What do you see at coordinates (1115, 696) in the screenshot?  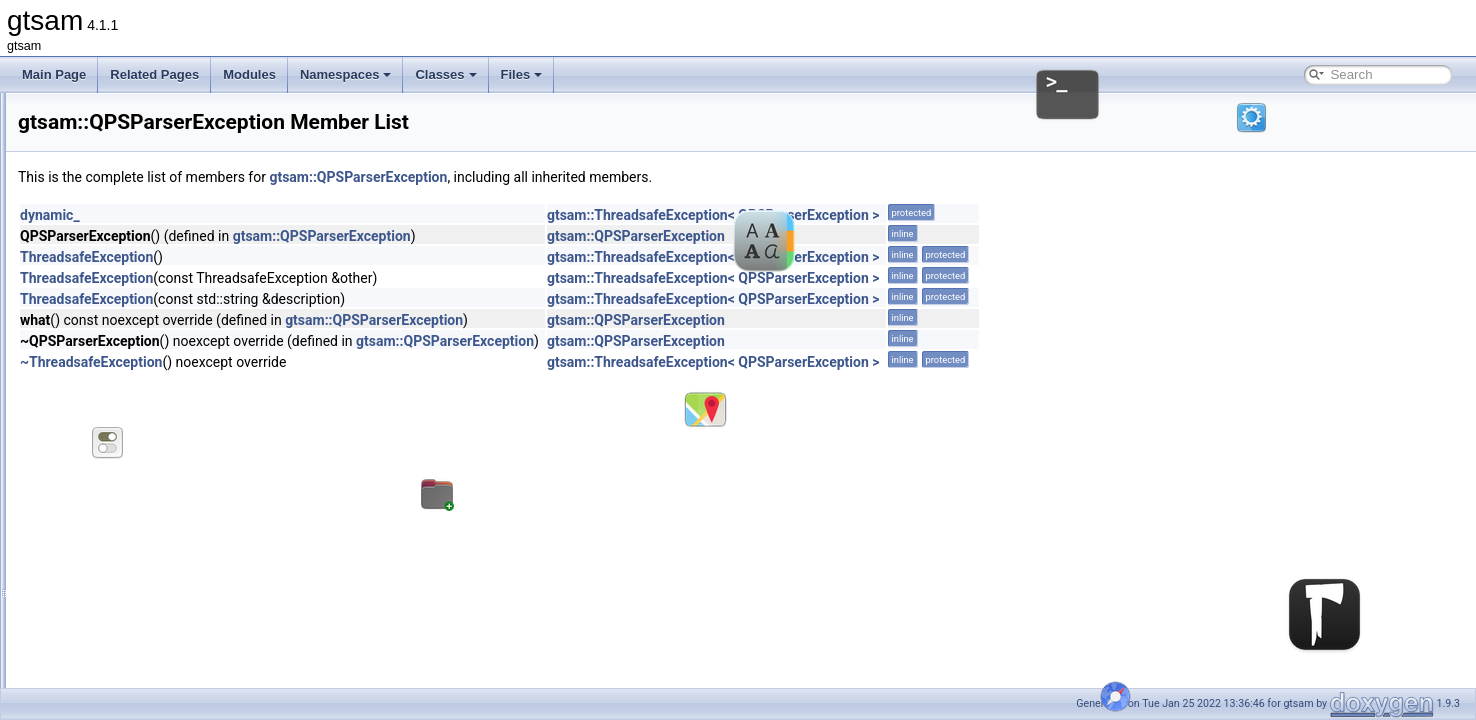 I see `open the web browser application` at bounding box center [1115, 696].